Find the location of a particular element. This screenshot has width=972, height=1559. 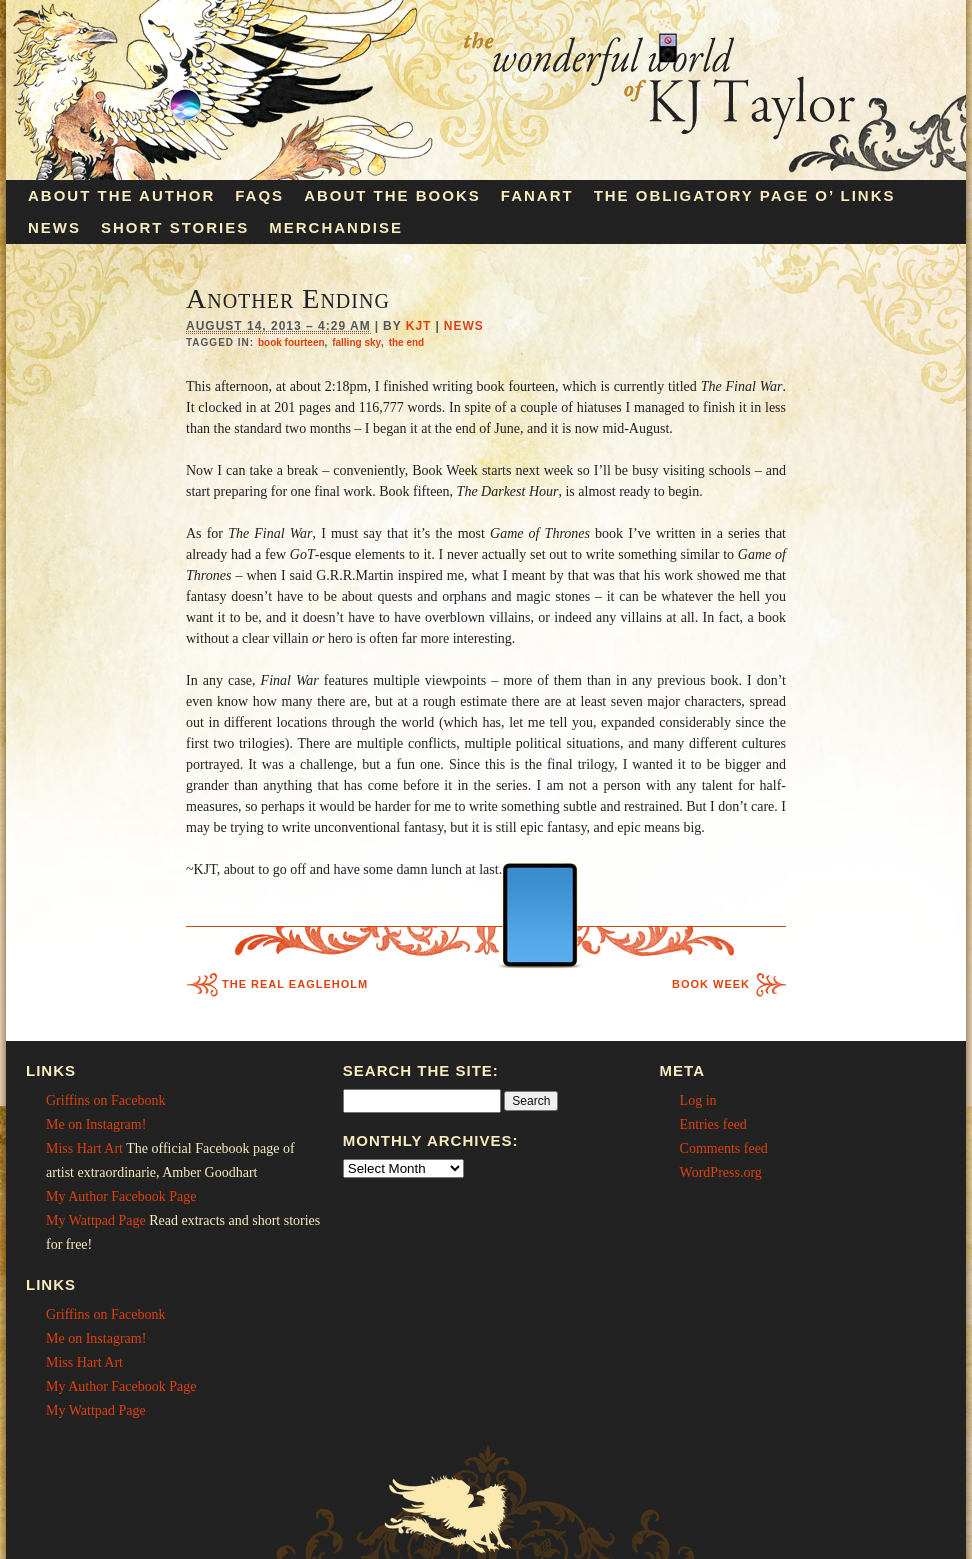

open Siri settings and preferences is located at coordinates (185, 104).